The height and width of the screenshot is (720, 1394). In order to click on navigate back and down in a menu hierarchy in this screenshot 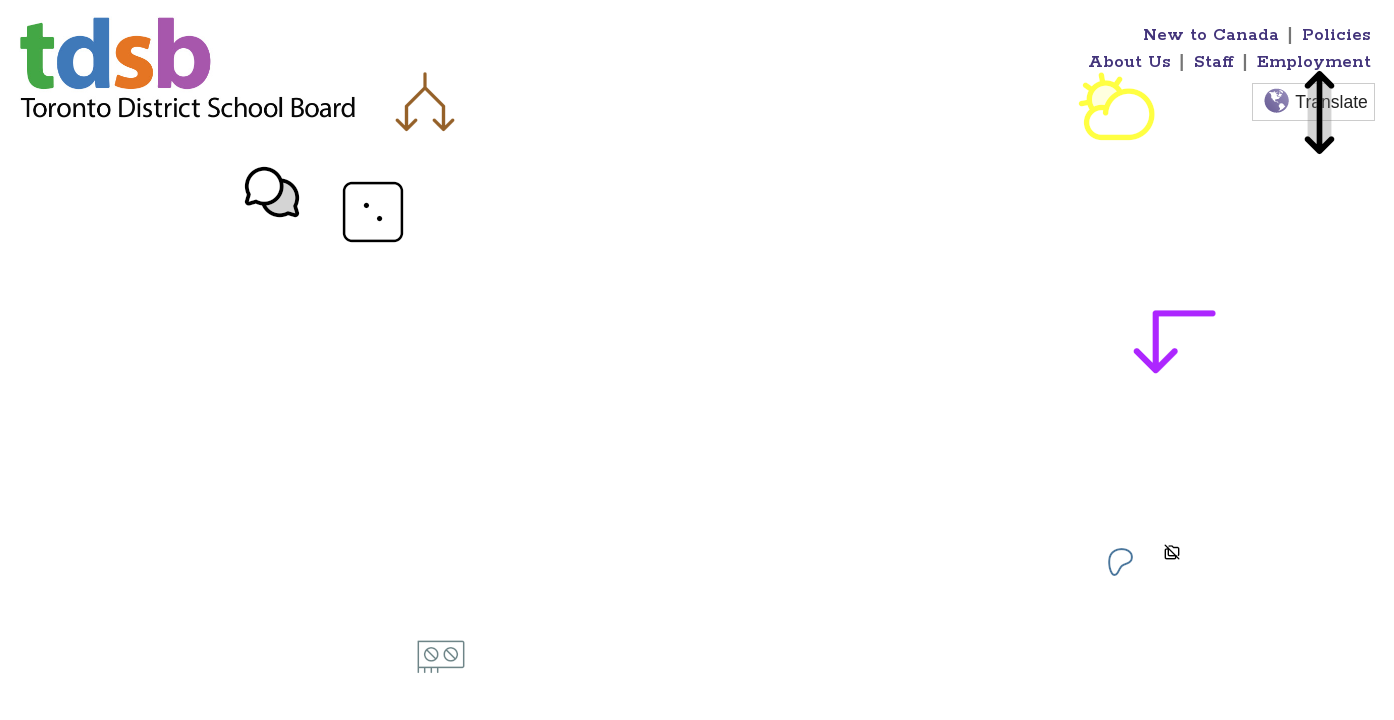, I will do `click(1171, 335)`.